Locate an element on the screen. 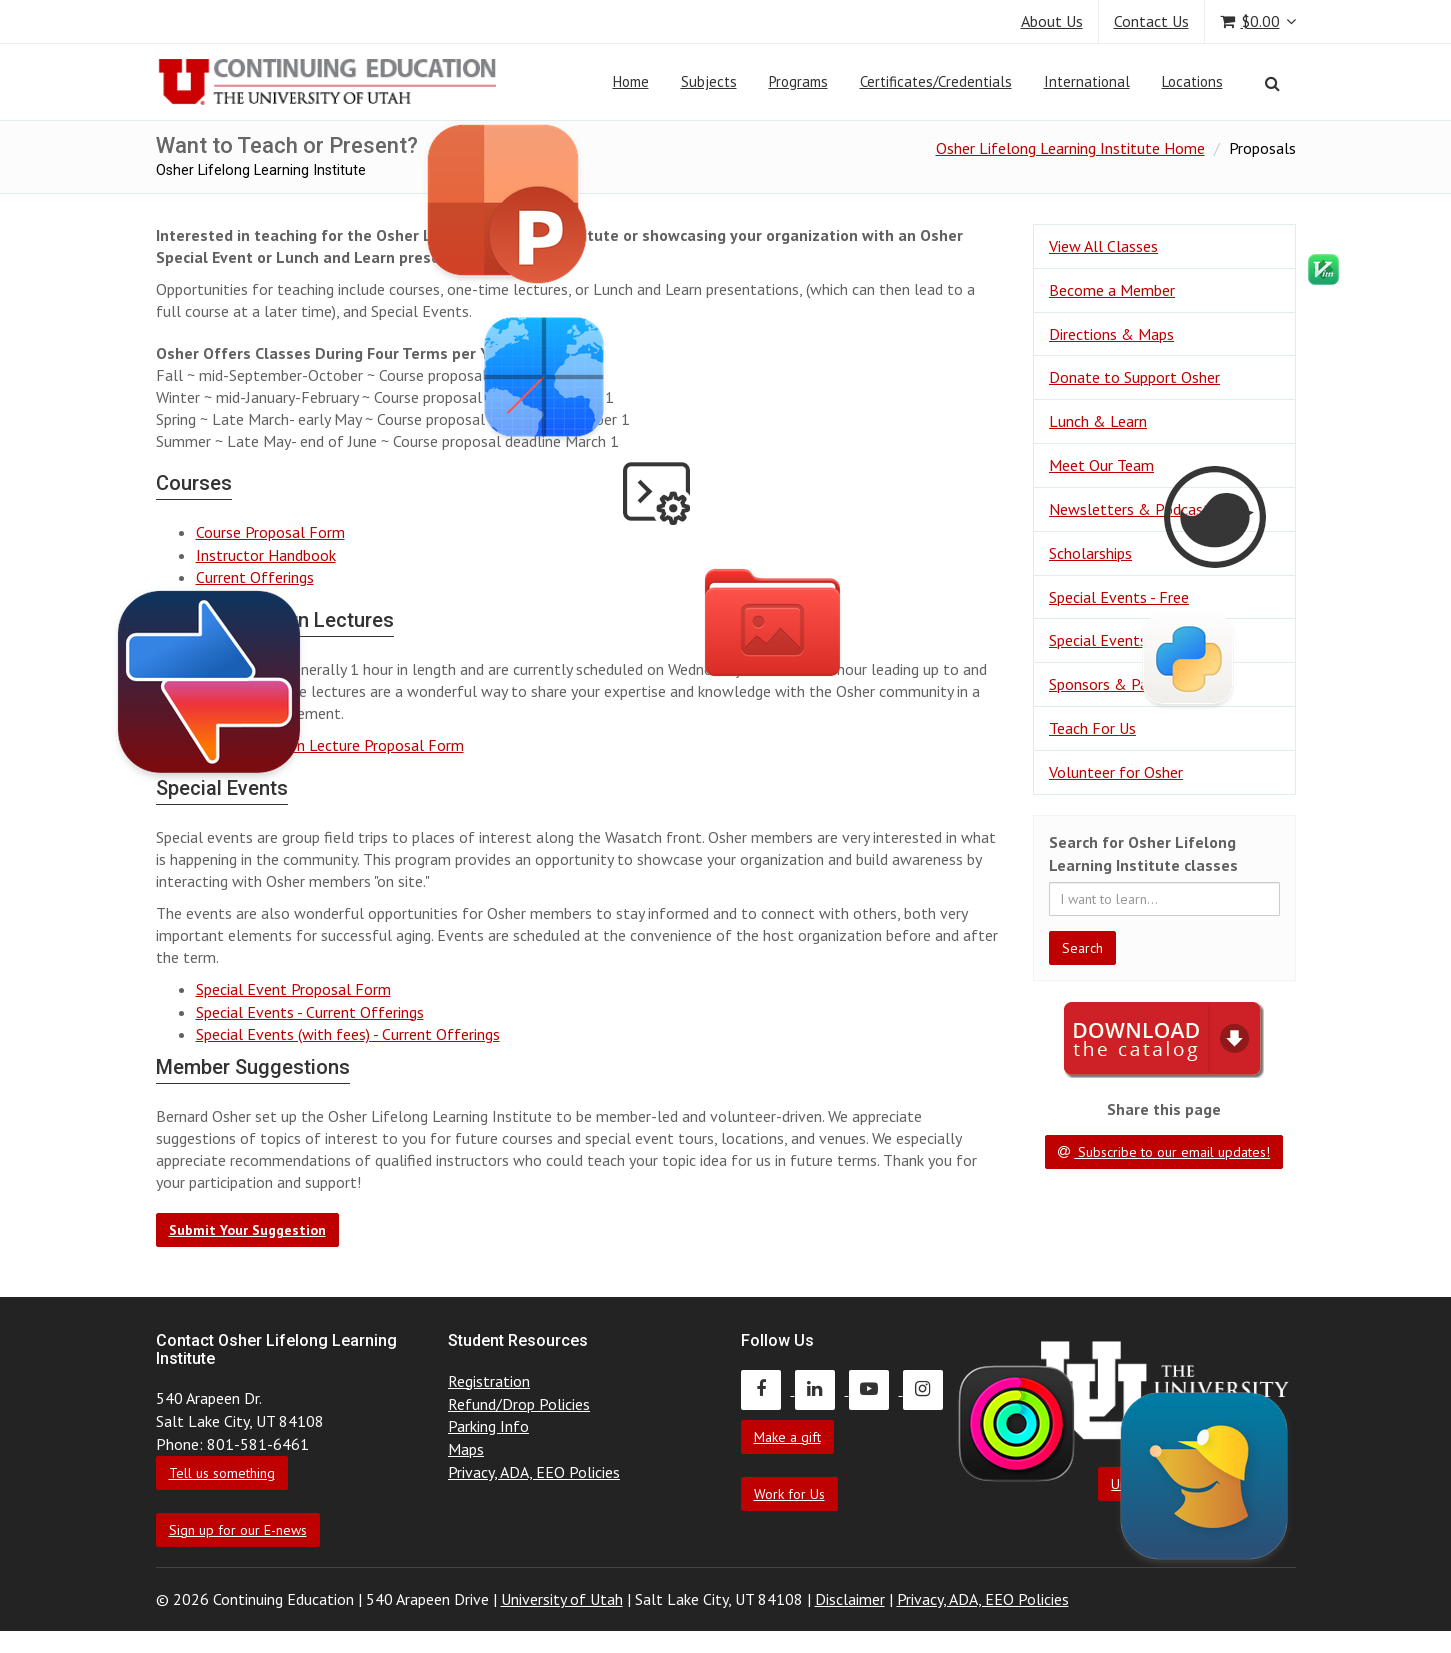 The image size is (1451, 1653). open nmap network scanning application is located at coordinates (544, 377).